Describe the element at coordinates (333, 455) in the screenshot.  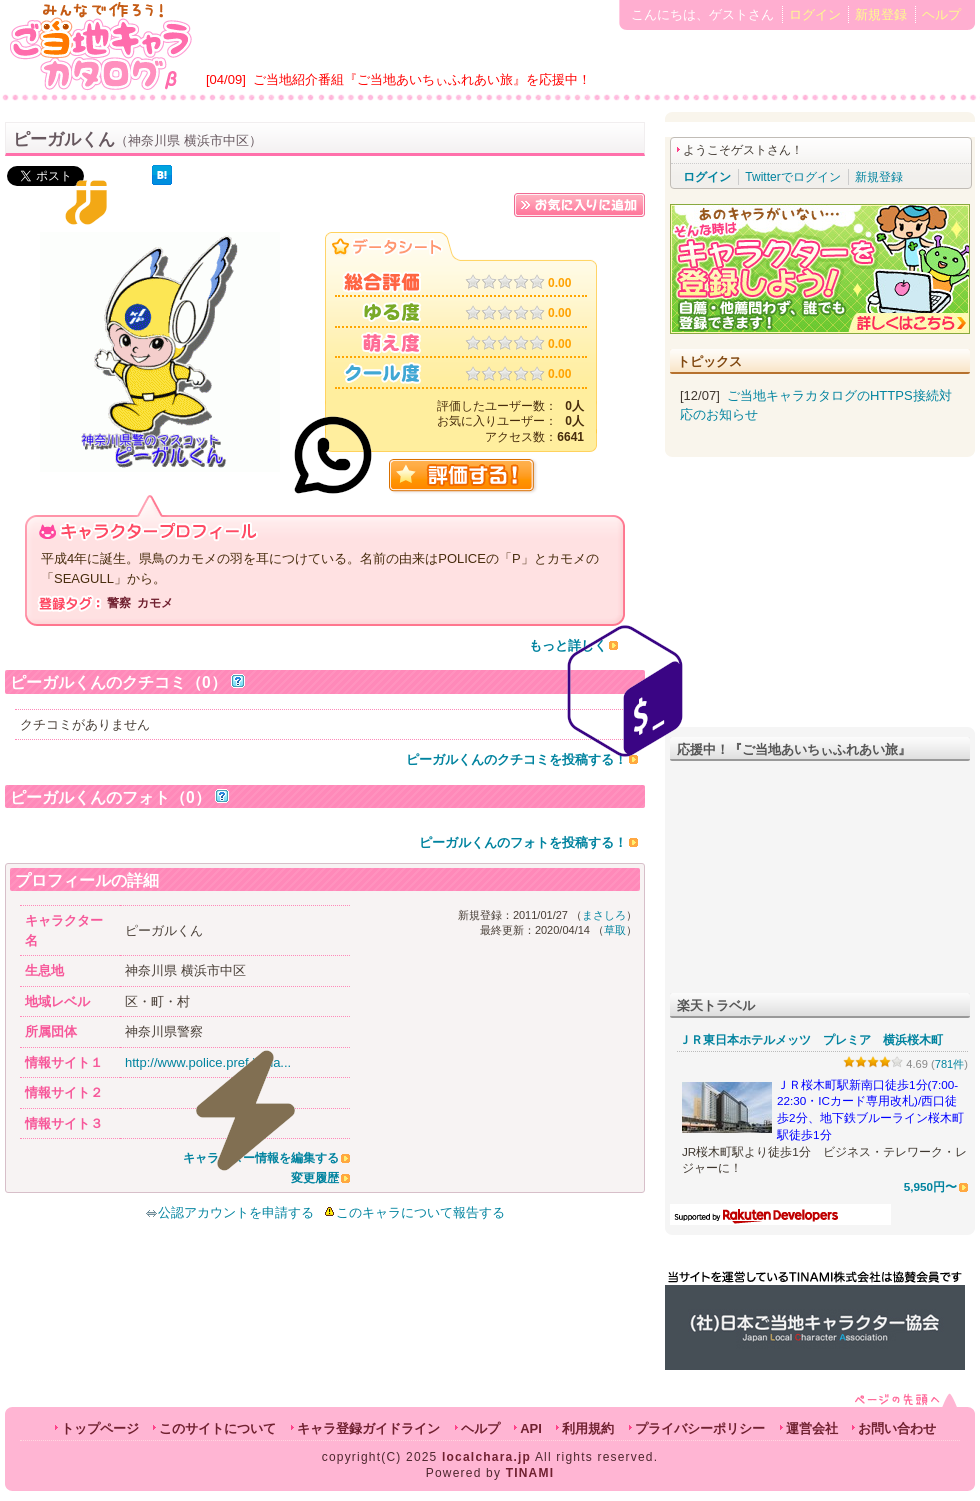
I see `open WhatsApp messaging app` at that location.